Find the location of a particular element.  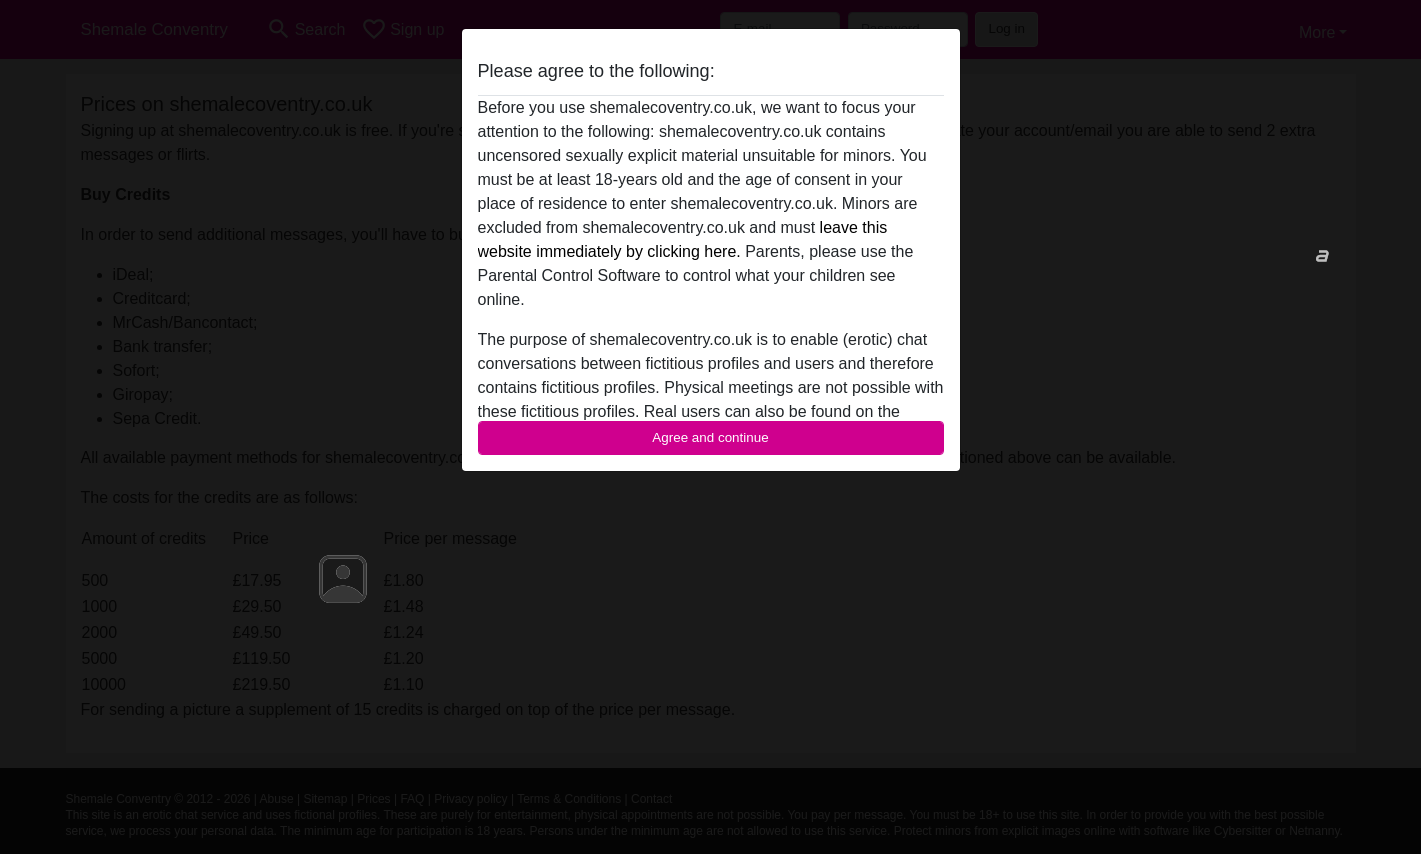

configure login screen settings is located at coordinates (343, 579).